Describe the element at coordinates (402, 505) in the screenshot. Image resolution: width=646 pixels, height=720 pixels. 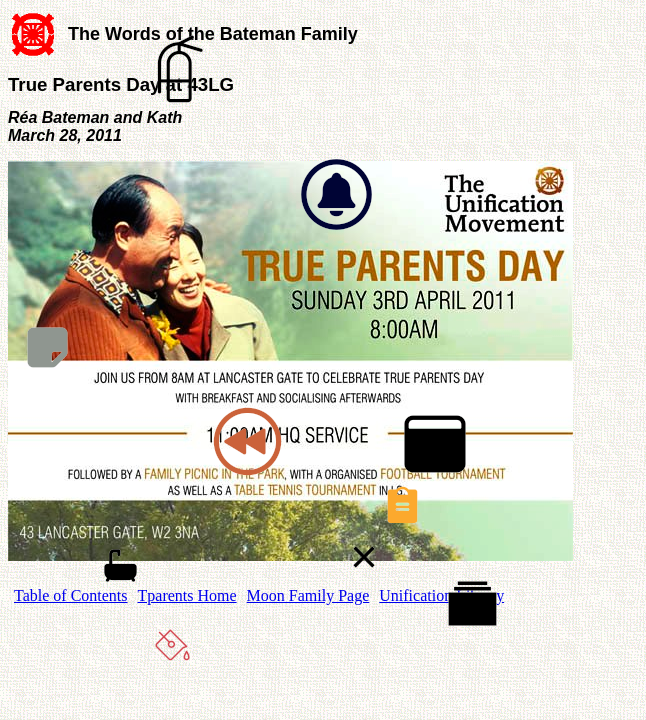
I see `view clipboard contents` at that location.